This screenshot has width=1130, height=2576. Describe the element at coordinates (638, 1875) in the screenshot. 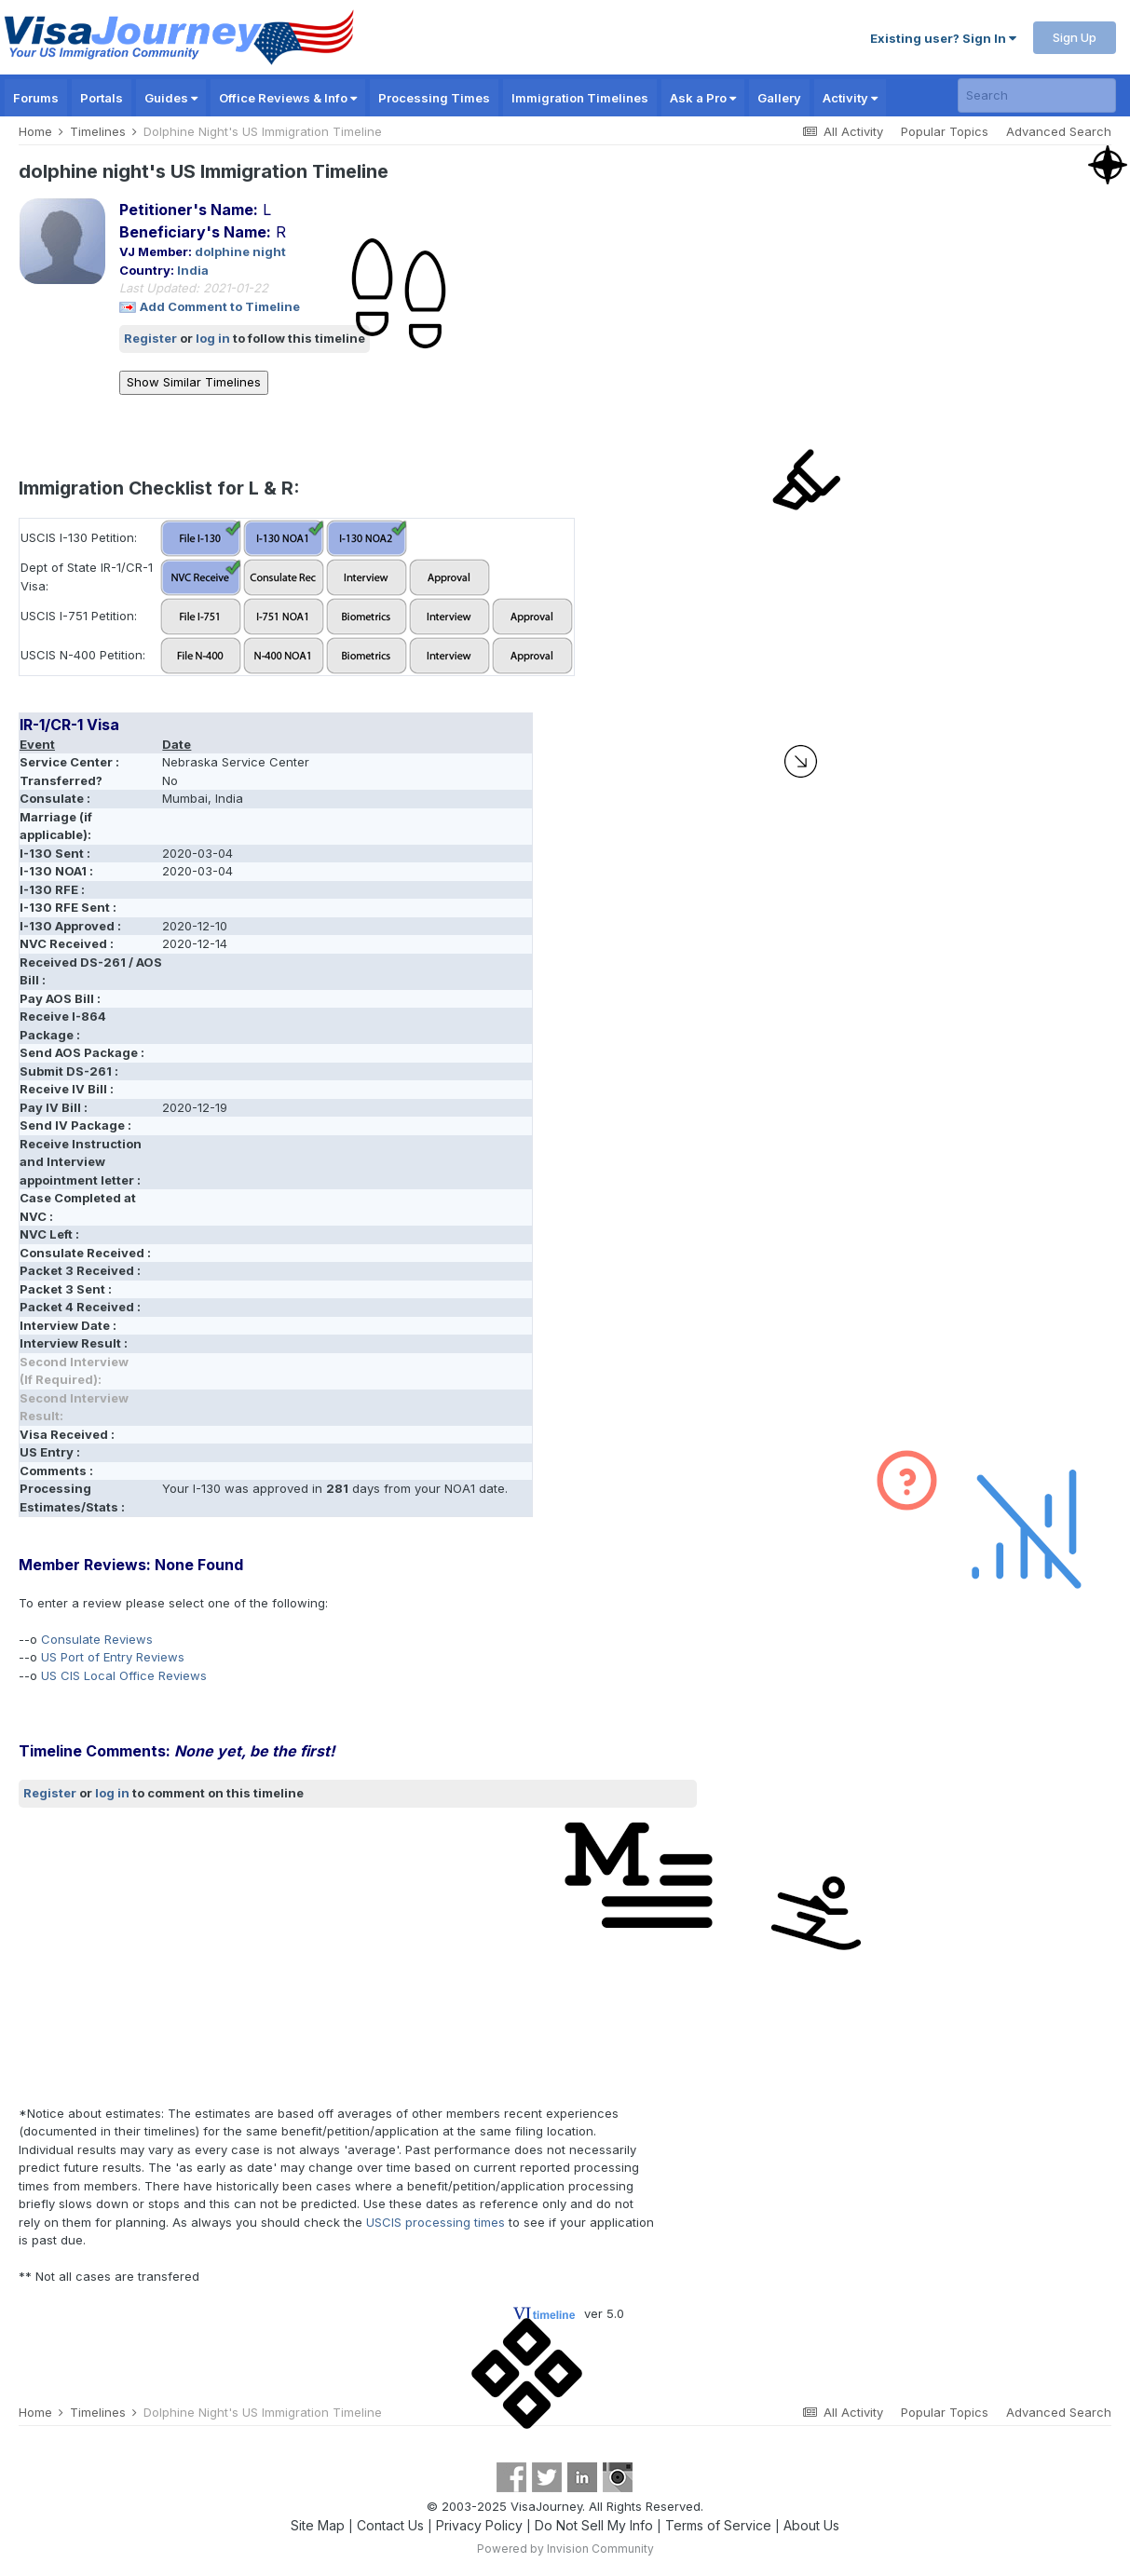

I see `open article on Medium` at that location.